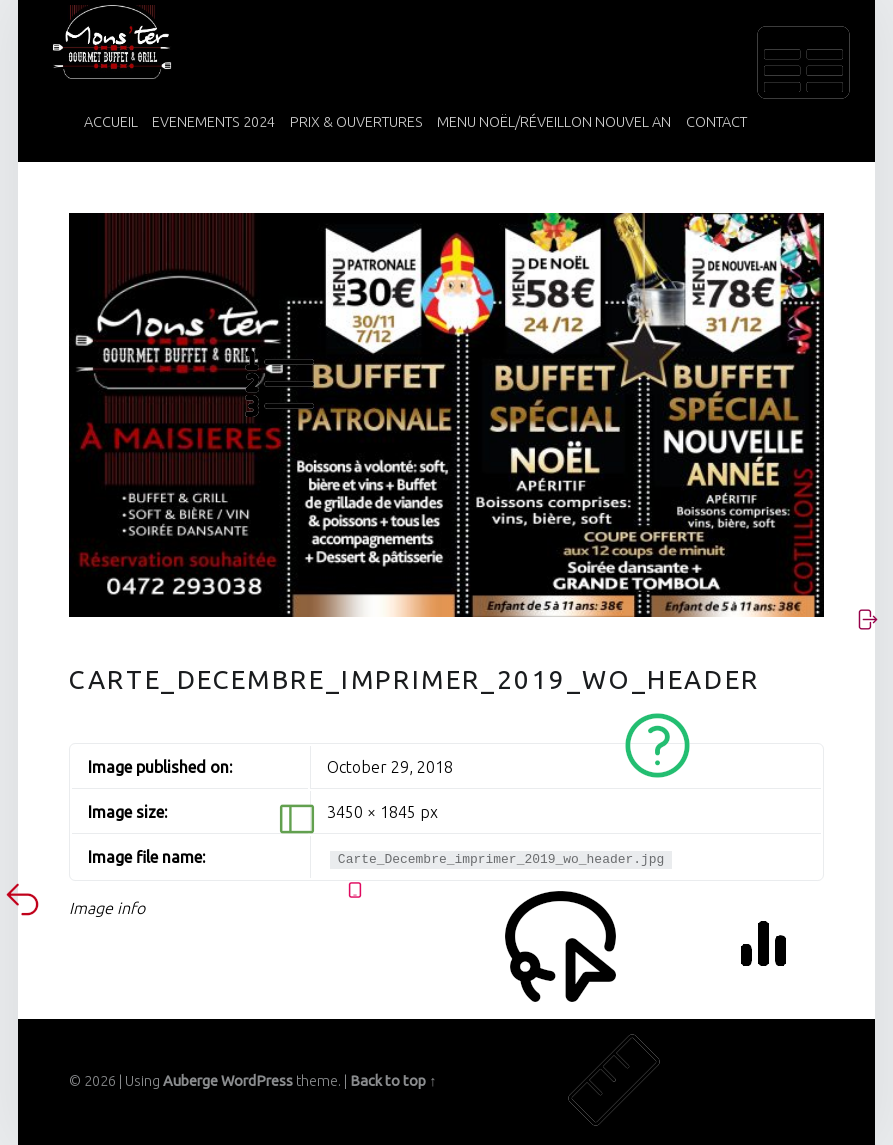 The height and width of the screenshot is (1145, 893). What do you see at coordinates (866, 619) in the screenshot?
I see `log out of your account` at bounding box center [866, 619].